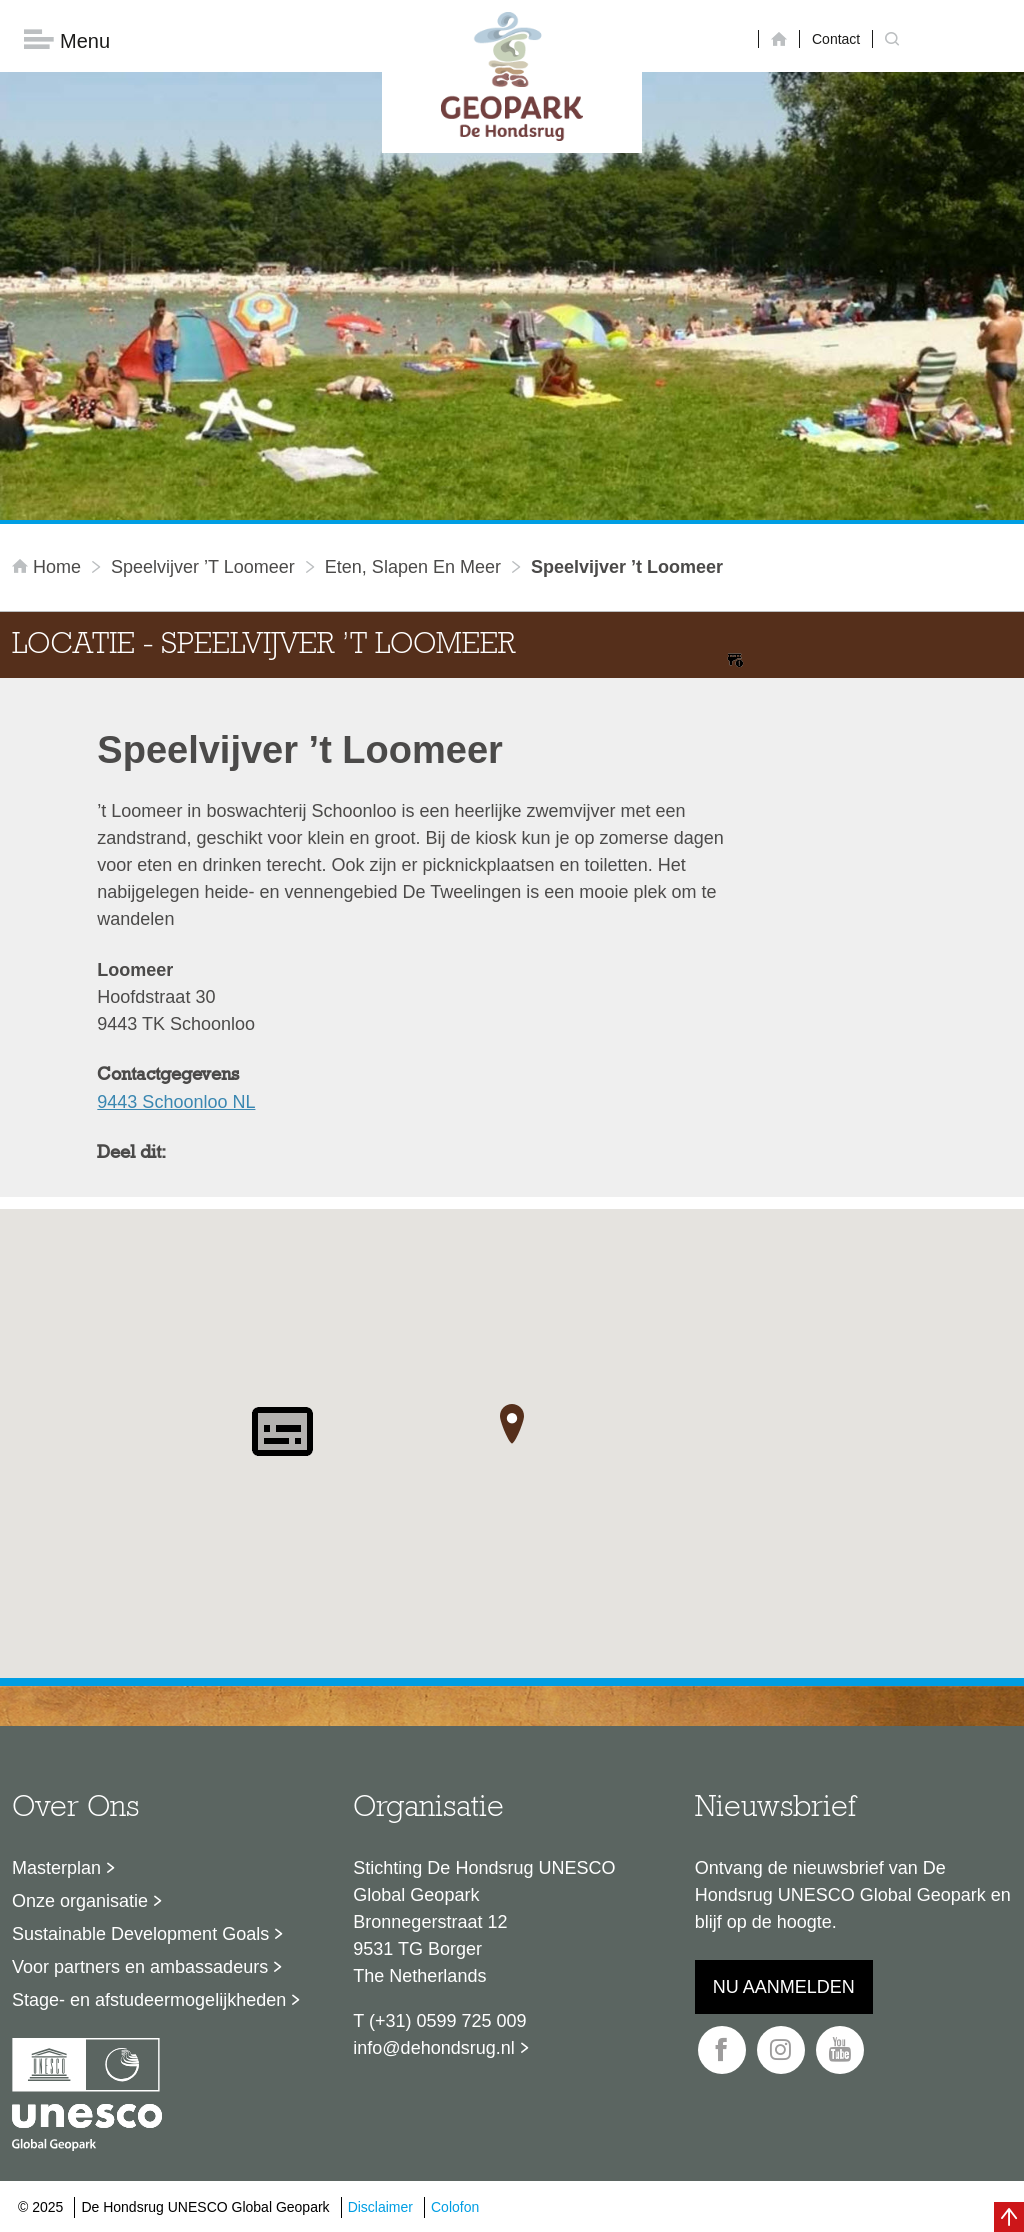 This screenshot has height=2232, width=1024. What do you see at coordinates (282, 1431) in the screenshot?
I see `toggle subtitles or closed captions on/off` at bounding box center [282, 1431].